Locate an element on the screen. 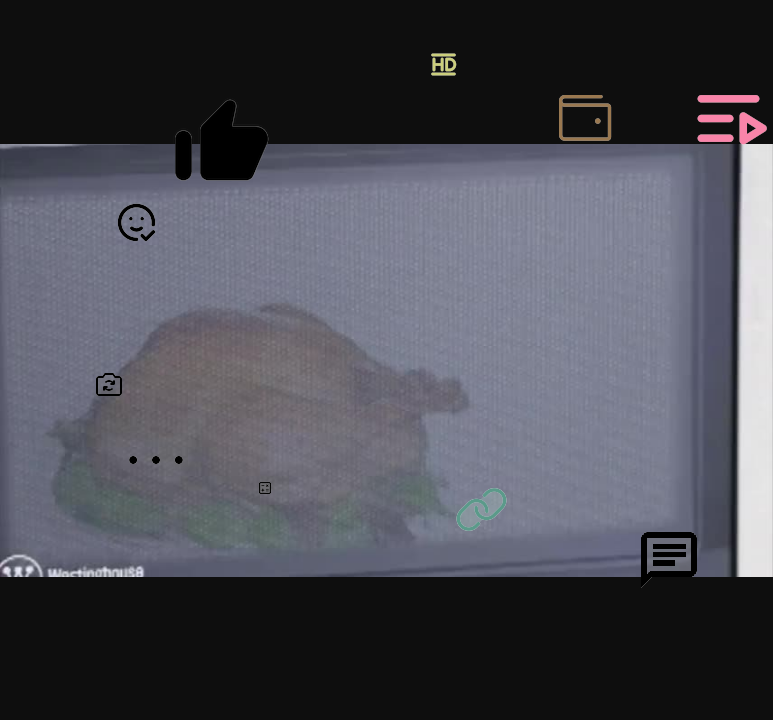 The width and height of the screenshot is (773, 720). open more options menu is located at coordinates (156, 460).